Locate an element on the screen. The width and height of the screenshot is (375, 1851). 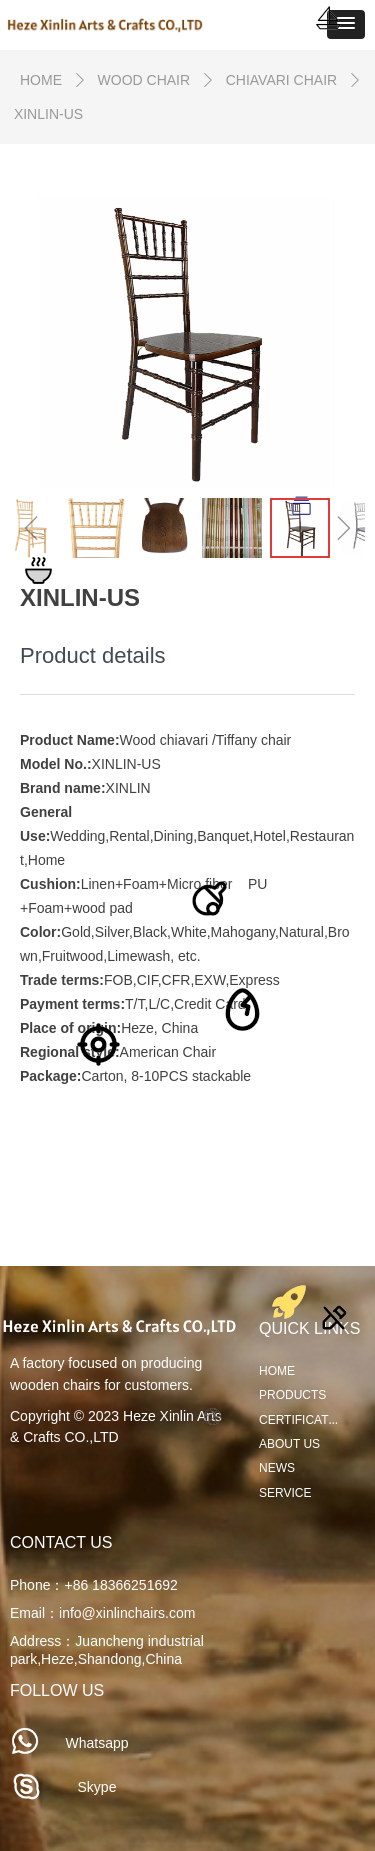
view stacked items or card deck is located at coordinates (301, 506).